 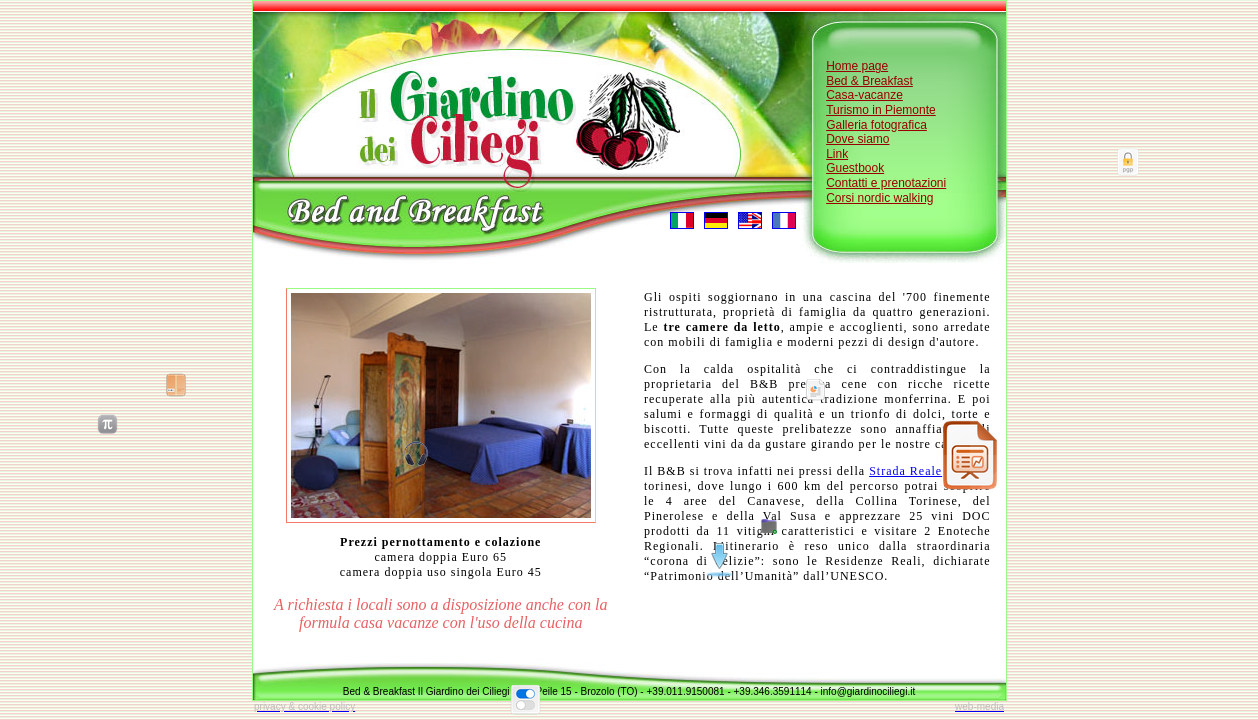 What do you see at coordinates (1128, 162) in the screenshot?
I see `a pgp-encrypted file` at bounding box center [1128, 162].